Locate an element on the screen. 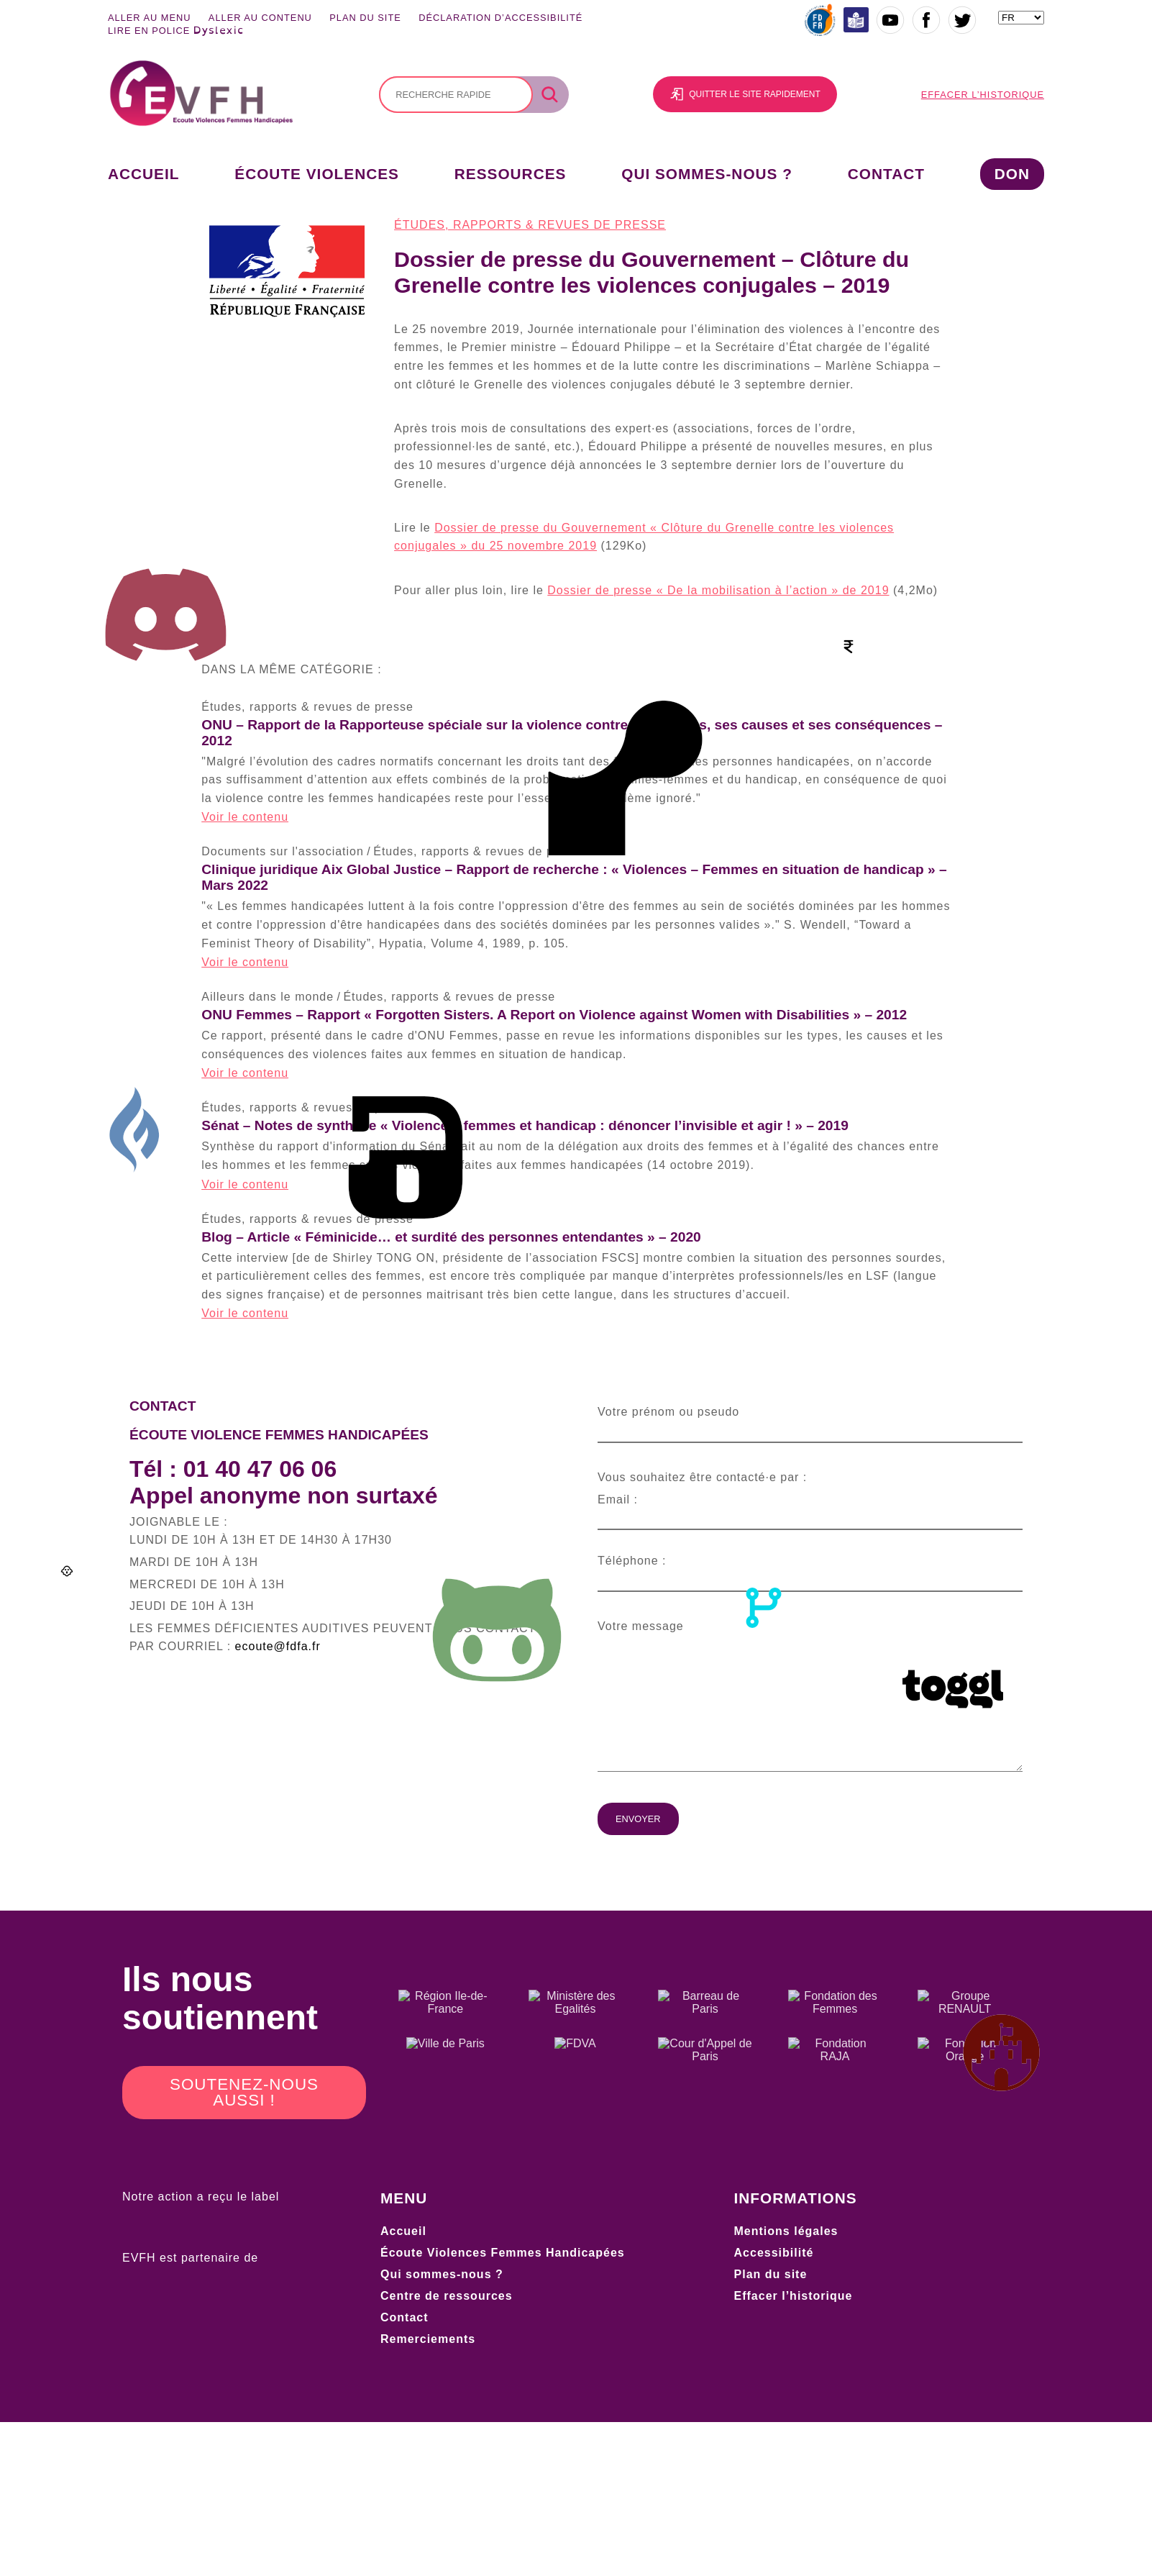  ghost mode or incognito status indicator is located at coordinates (67, 1571).